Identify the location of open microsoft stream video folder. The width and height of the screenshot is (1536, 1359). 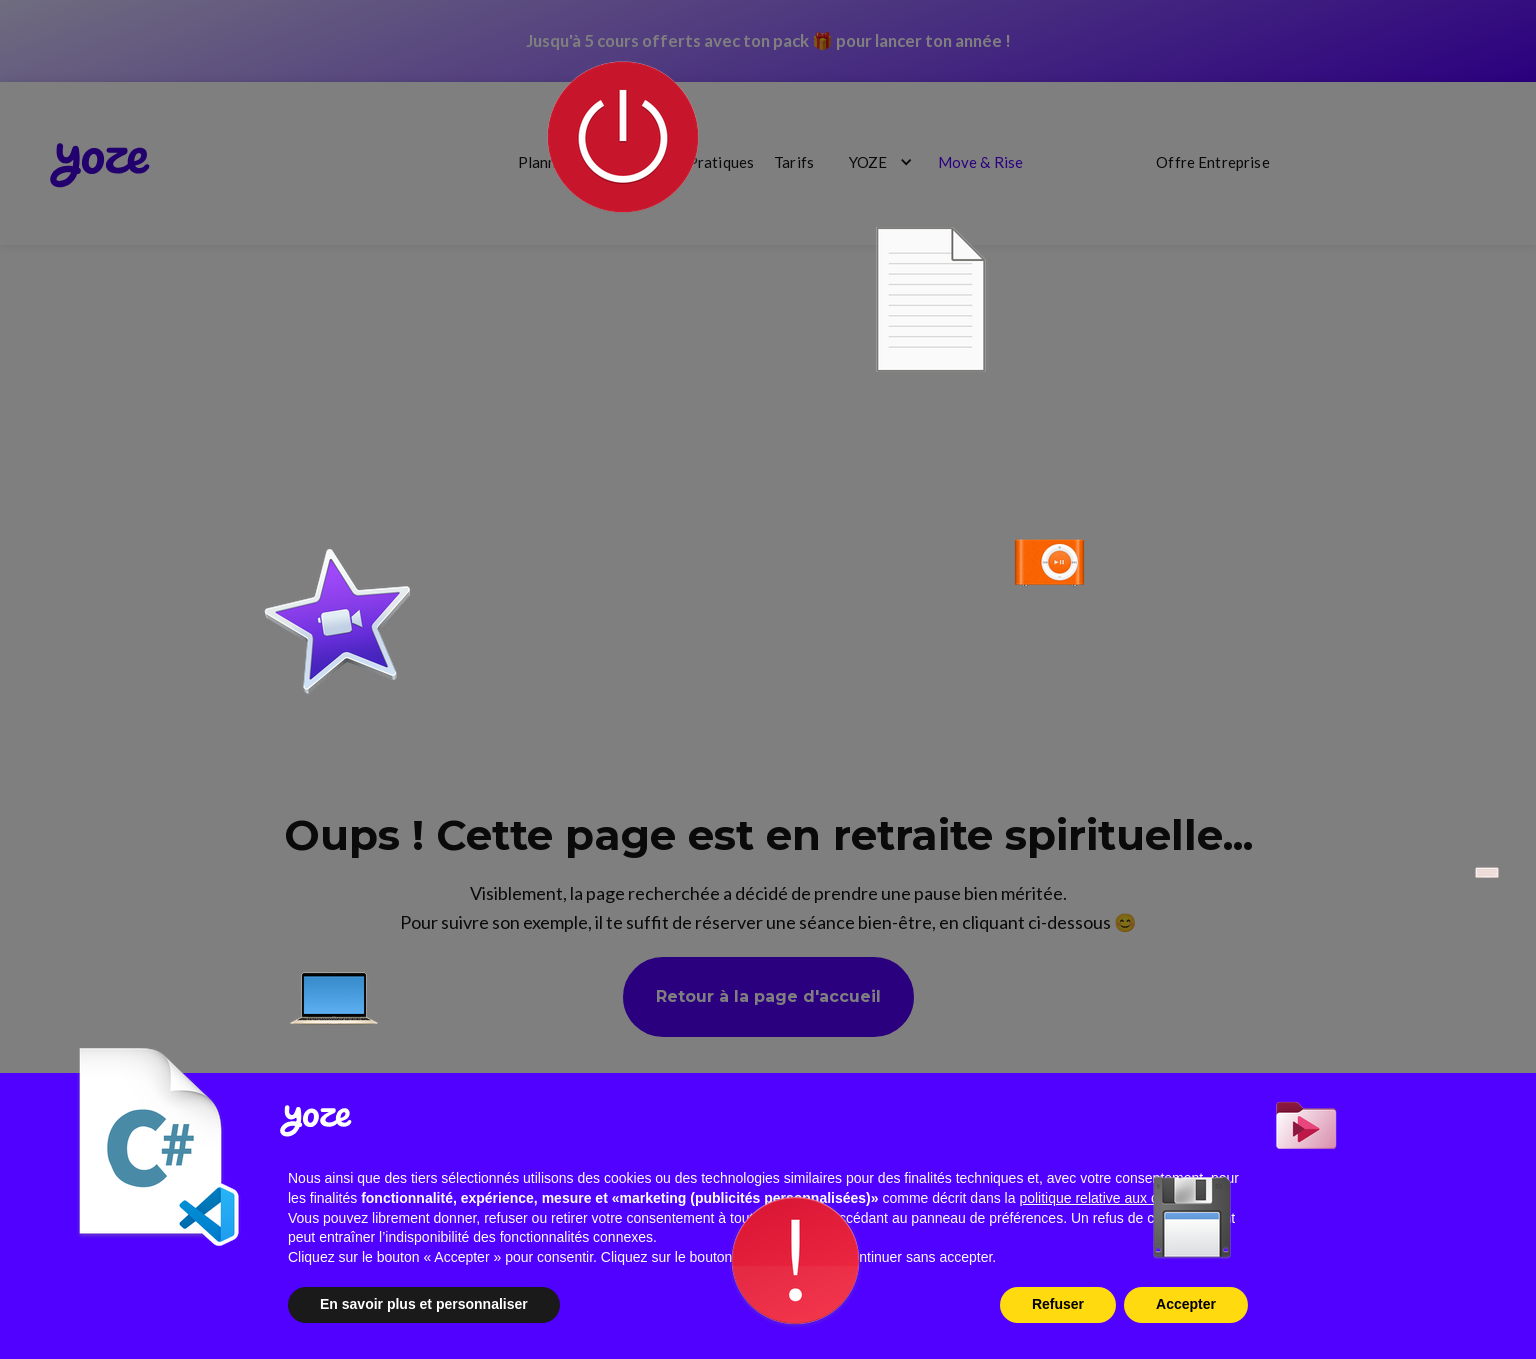
(1306, 1127).